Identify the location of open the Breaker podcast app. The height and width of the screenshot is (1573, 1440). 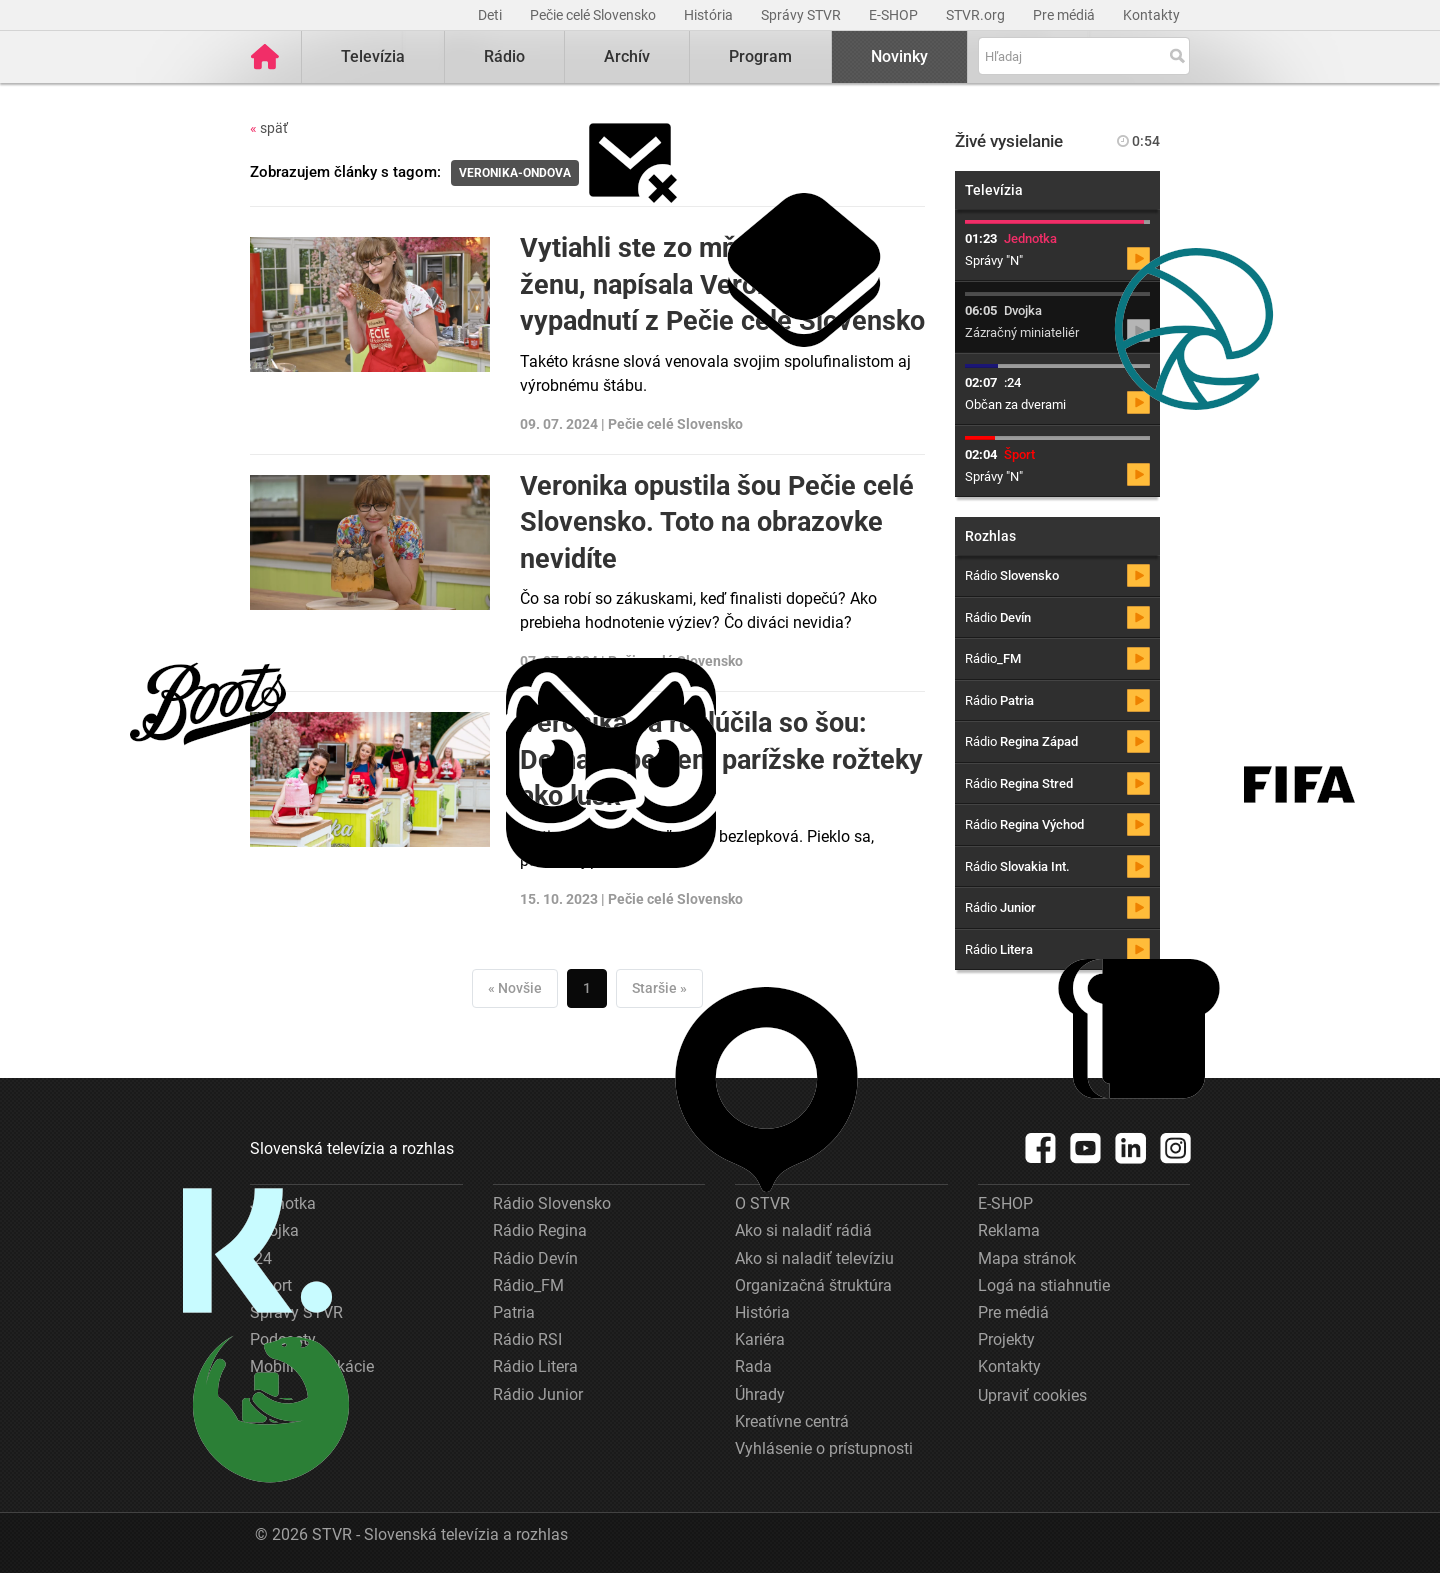
(1194, 329).